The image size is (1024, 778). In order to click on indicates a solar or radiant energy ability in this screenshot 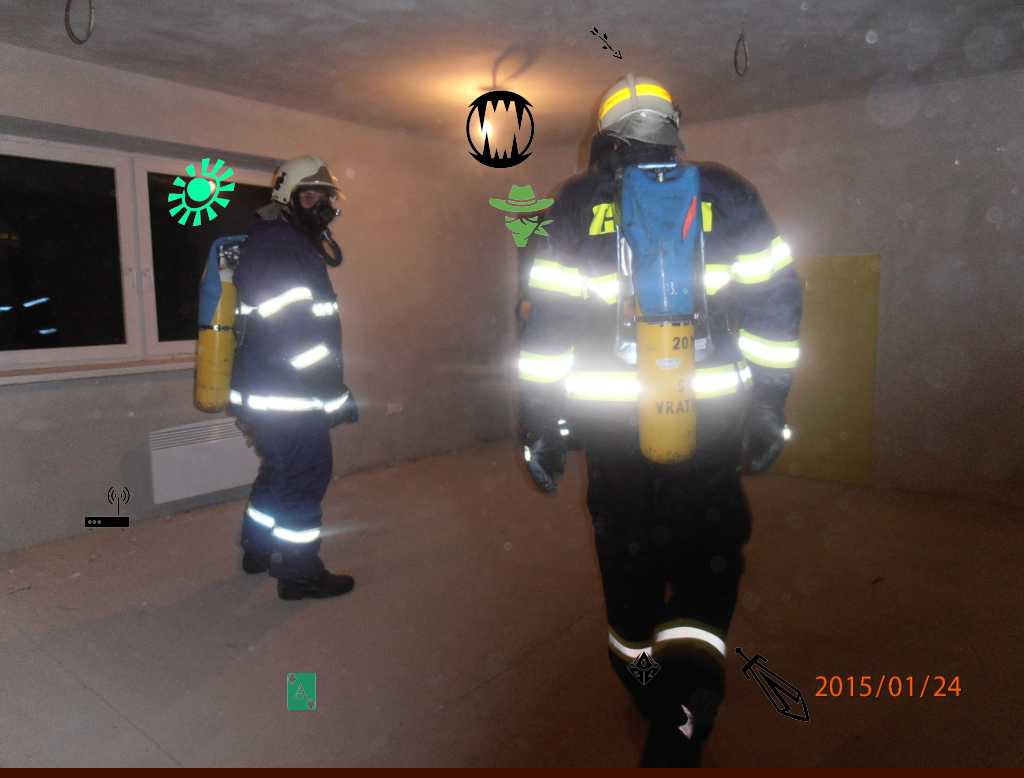, I will do `click(202, 192)`.